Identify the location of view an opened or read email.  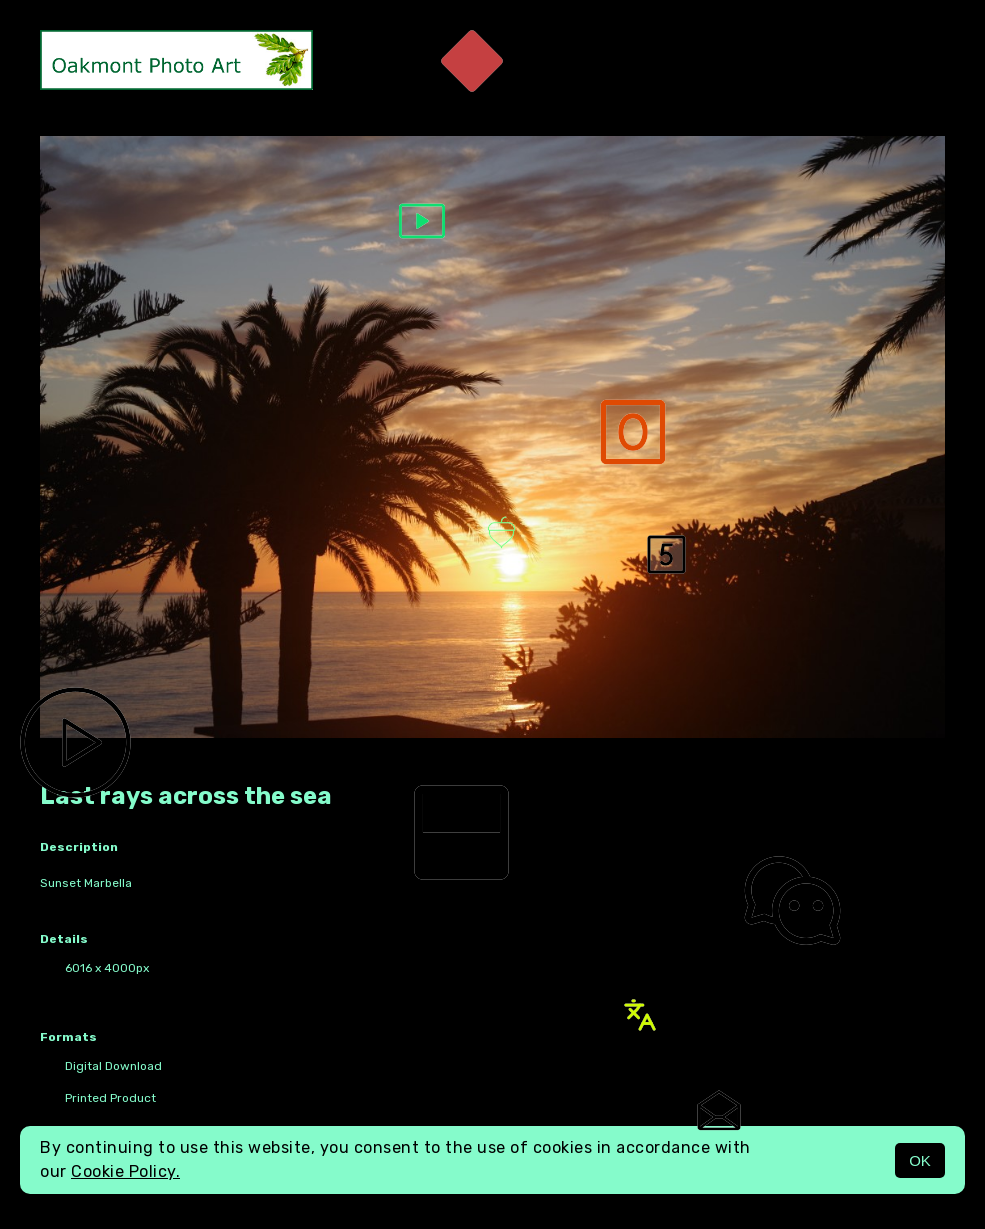
(719, 1112).